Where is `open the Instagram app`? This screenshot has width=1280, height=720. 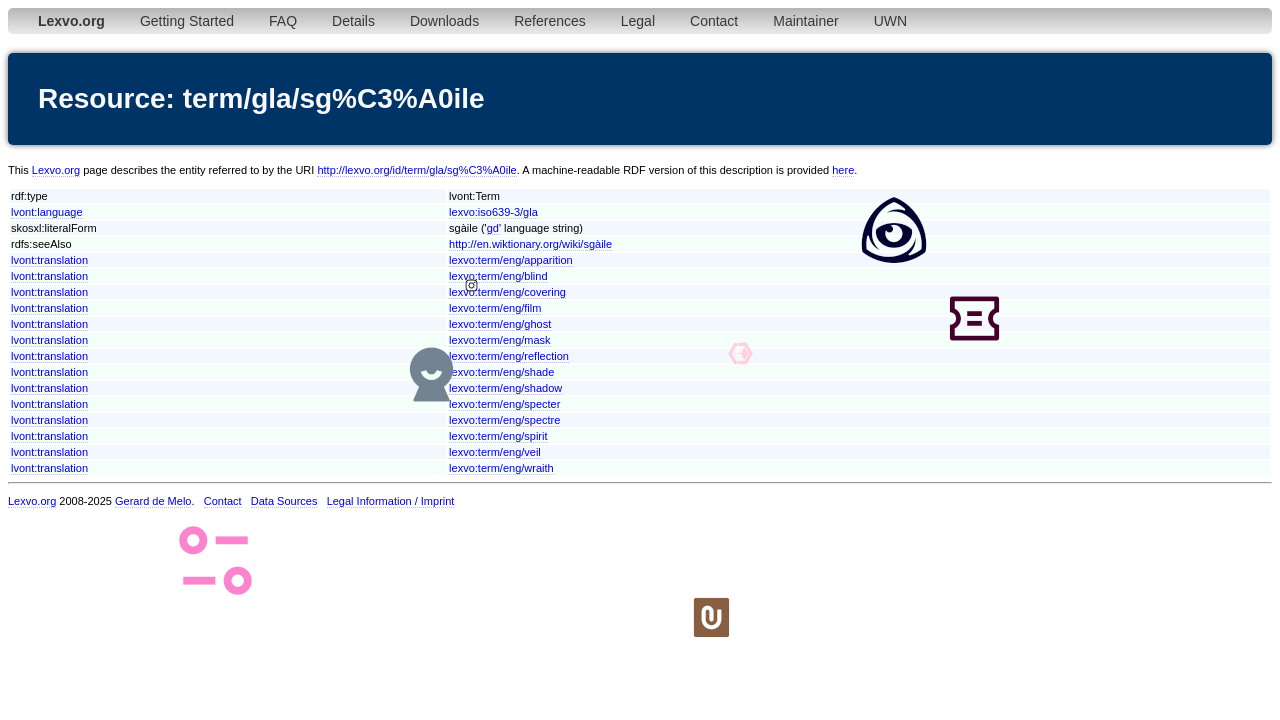
open the Instagram app is located at coordinates (471, 285).